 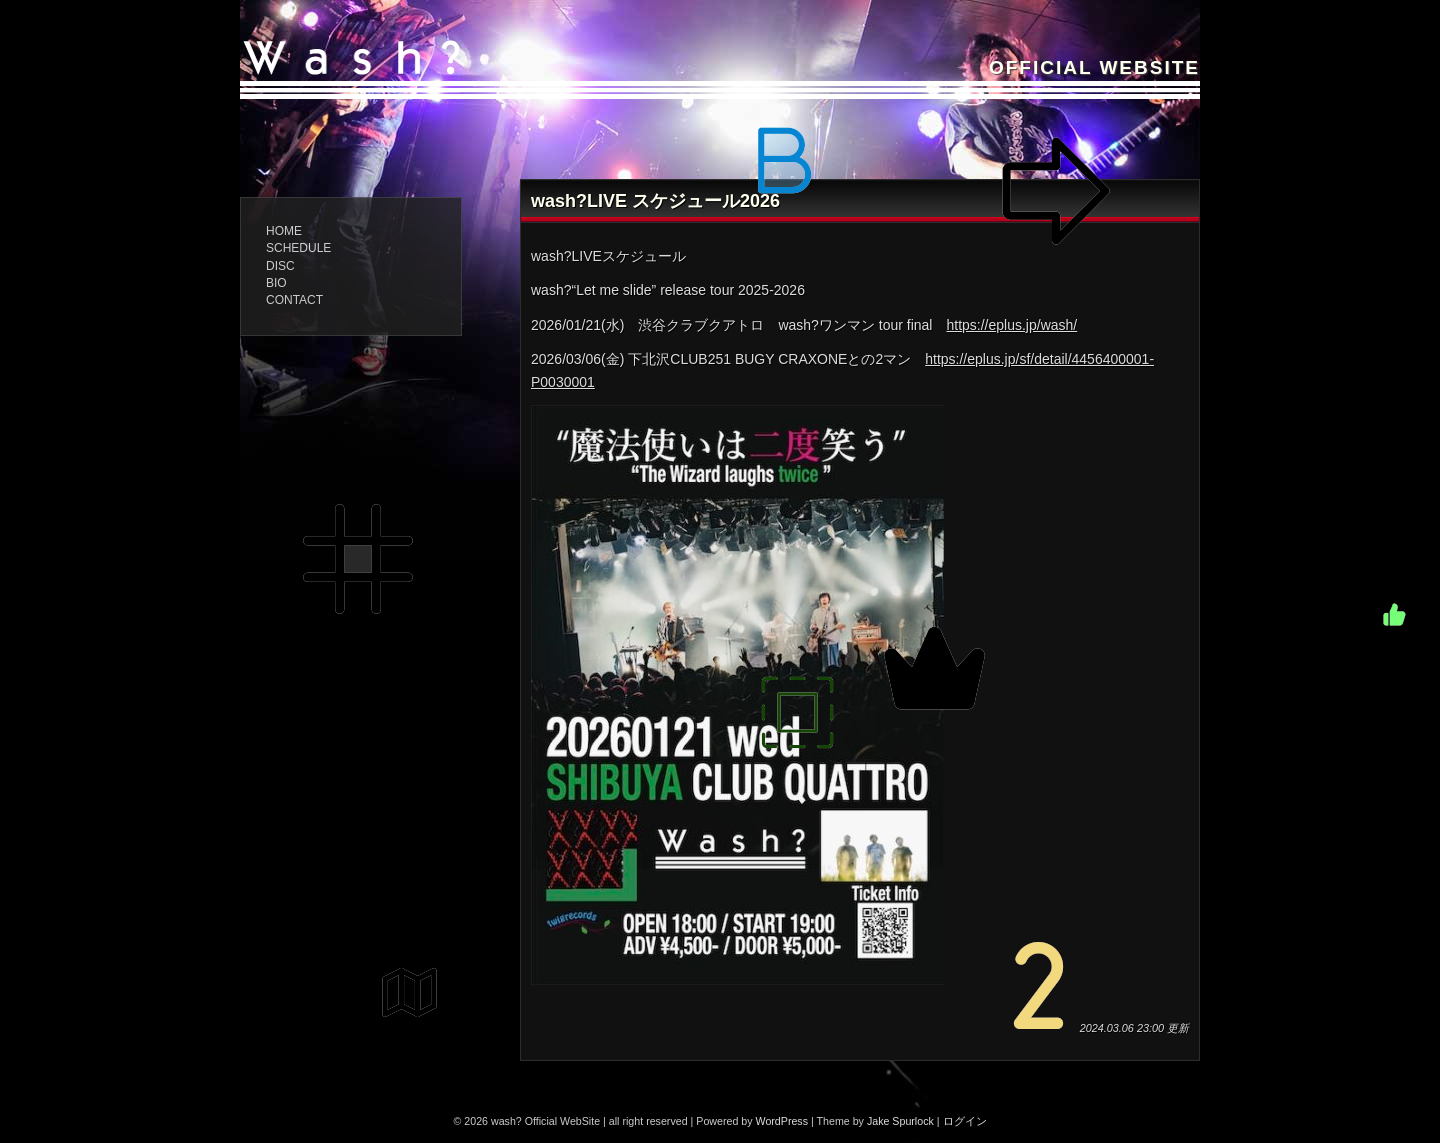 What do you see at coordinates (358, 559) in the screenshot?
I see `add or view hashtags` at bounding box center [358, 559].